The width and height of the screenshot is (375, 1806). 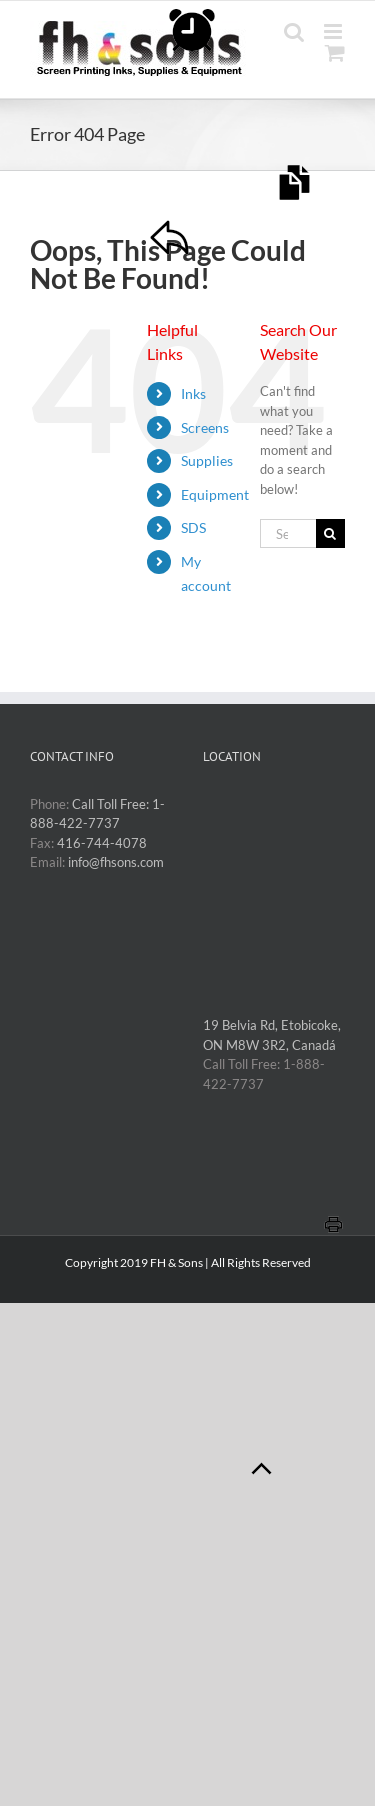 What do you see at coordinates (294, 182) in the screenshot?
I see `view all documents` at bounding box center [294, 182].